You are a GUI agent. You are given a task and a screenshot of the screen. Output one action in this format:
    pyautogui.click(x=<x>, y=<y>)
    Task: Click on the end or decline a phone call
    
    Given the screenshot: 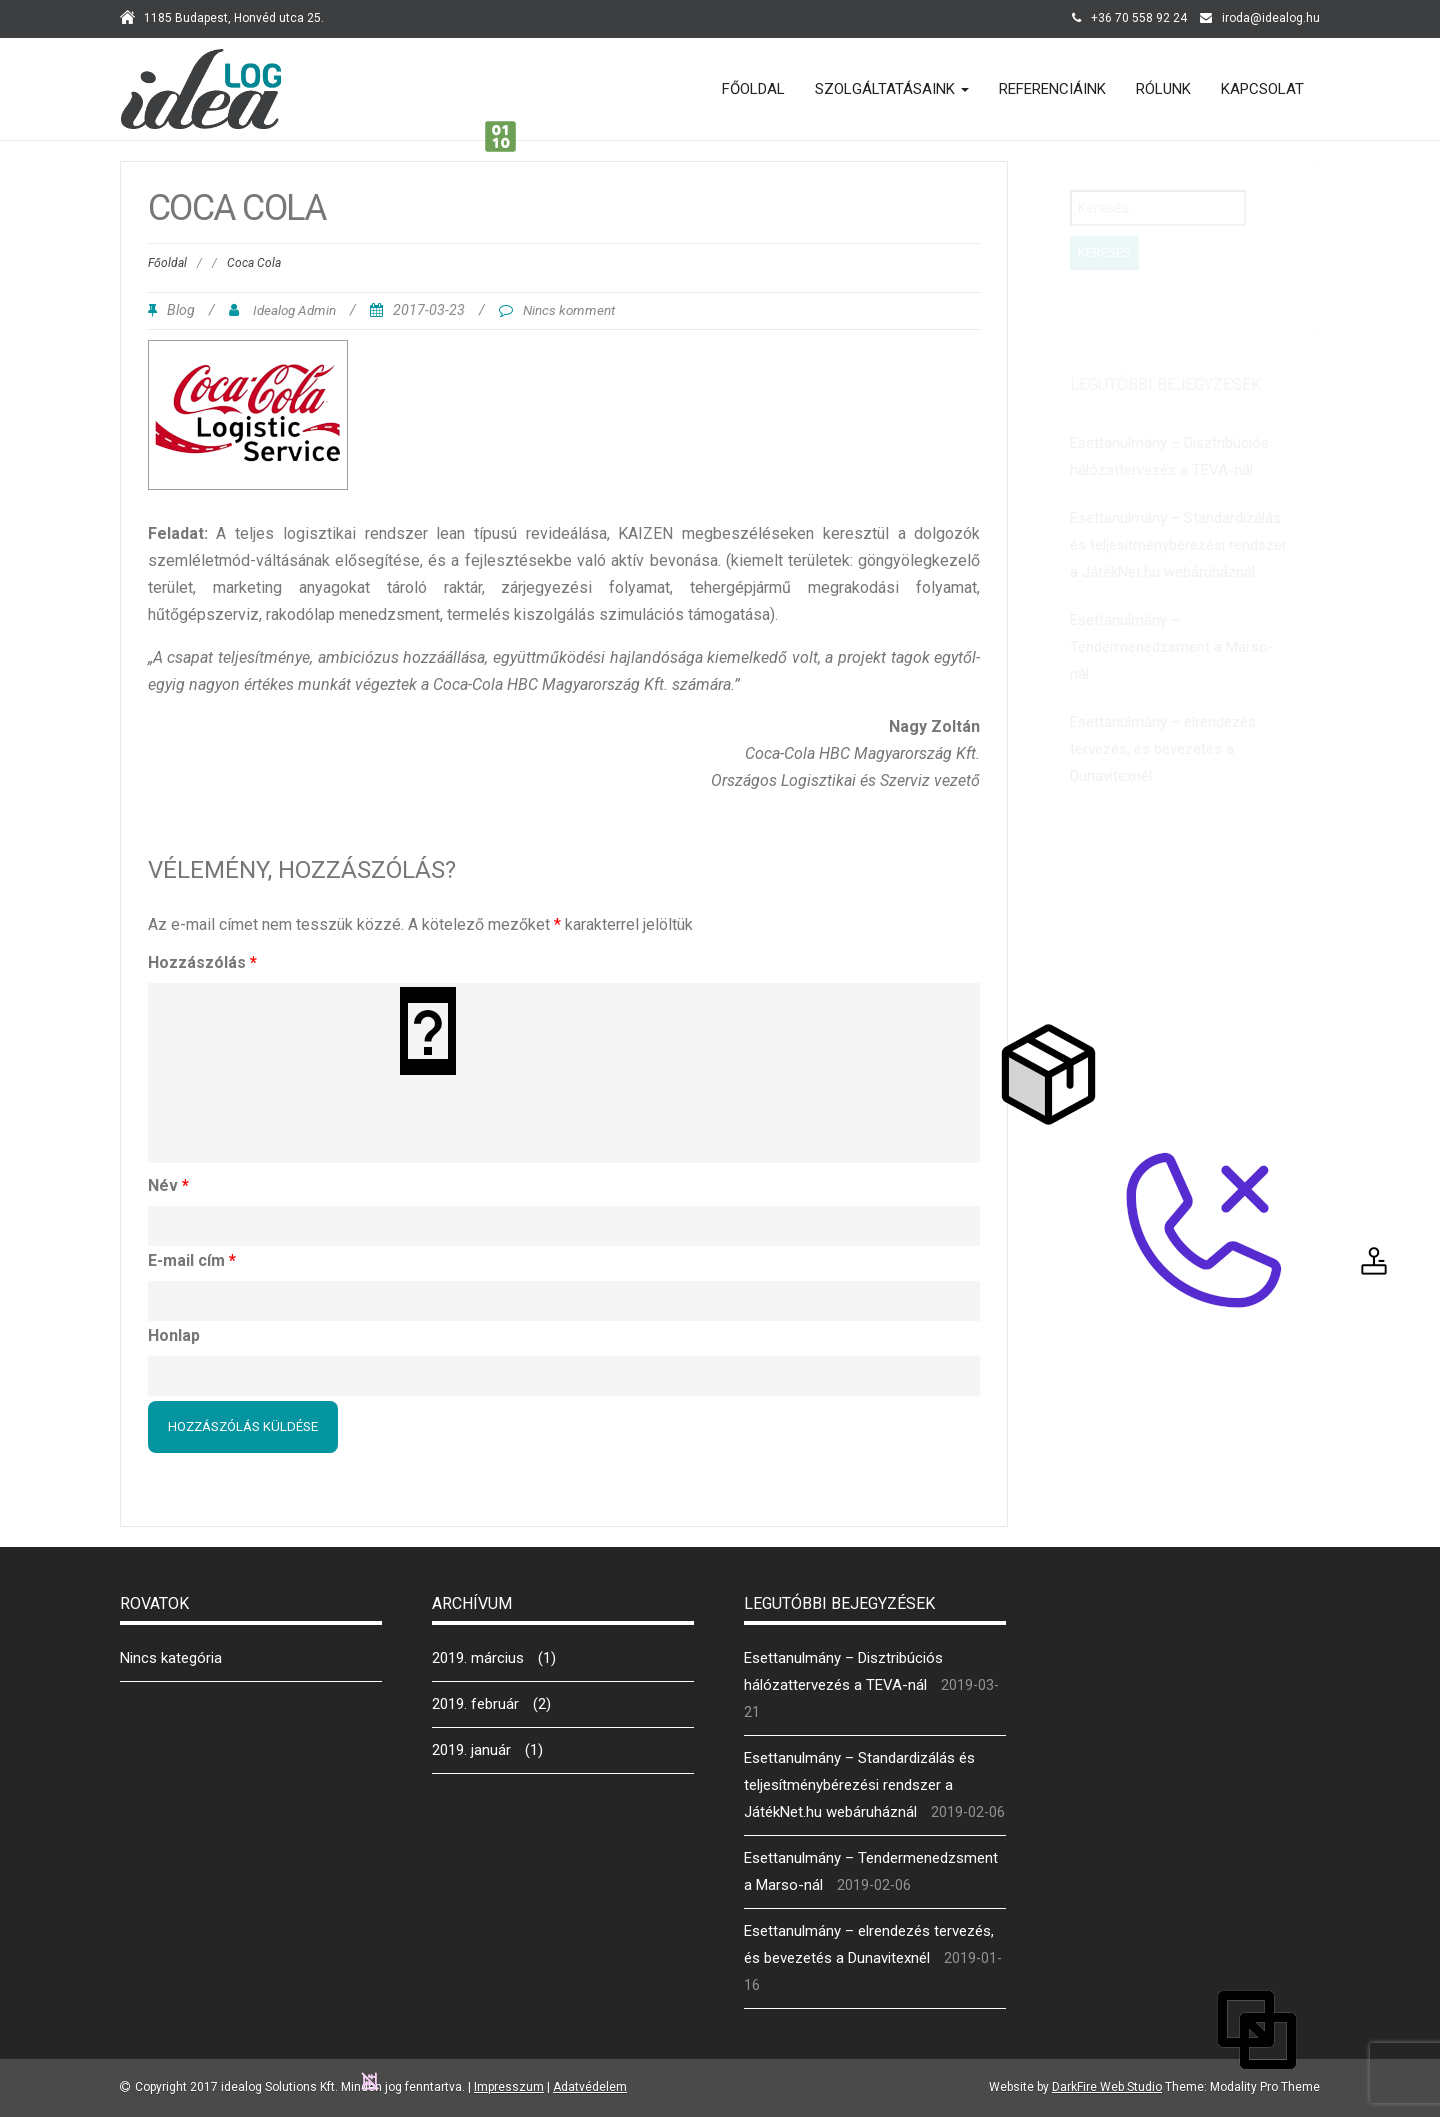 What is the action you would take?
    pyautogui.click(x=1207, y=1227)
    